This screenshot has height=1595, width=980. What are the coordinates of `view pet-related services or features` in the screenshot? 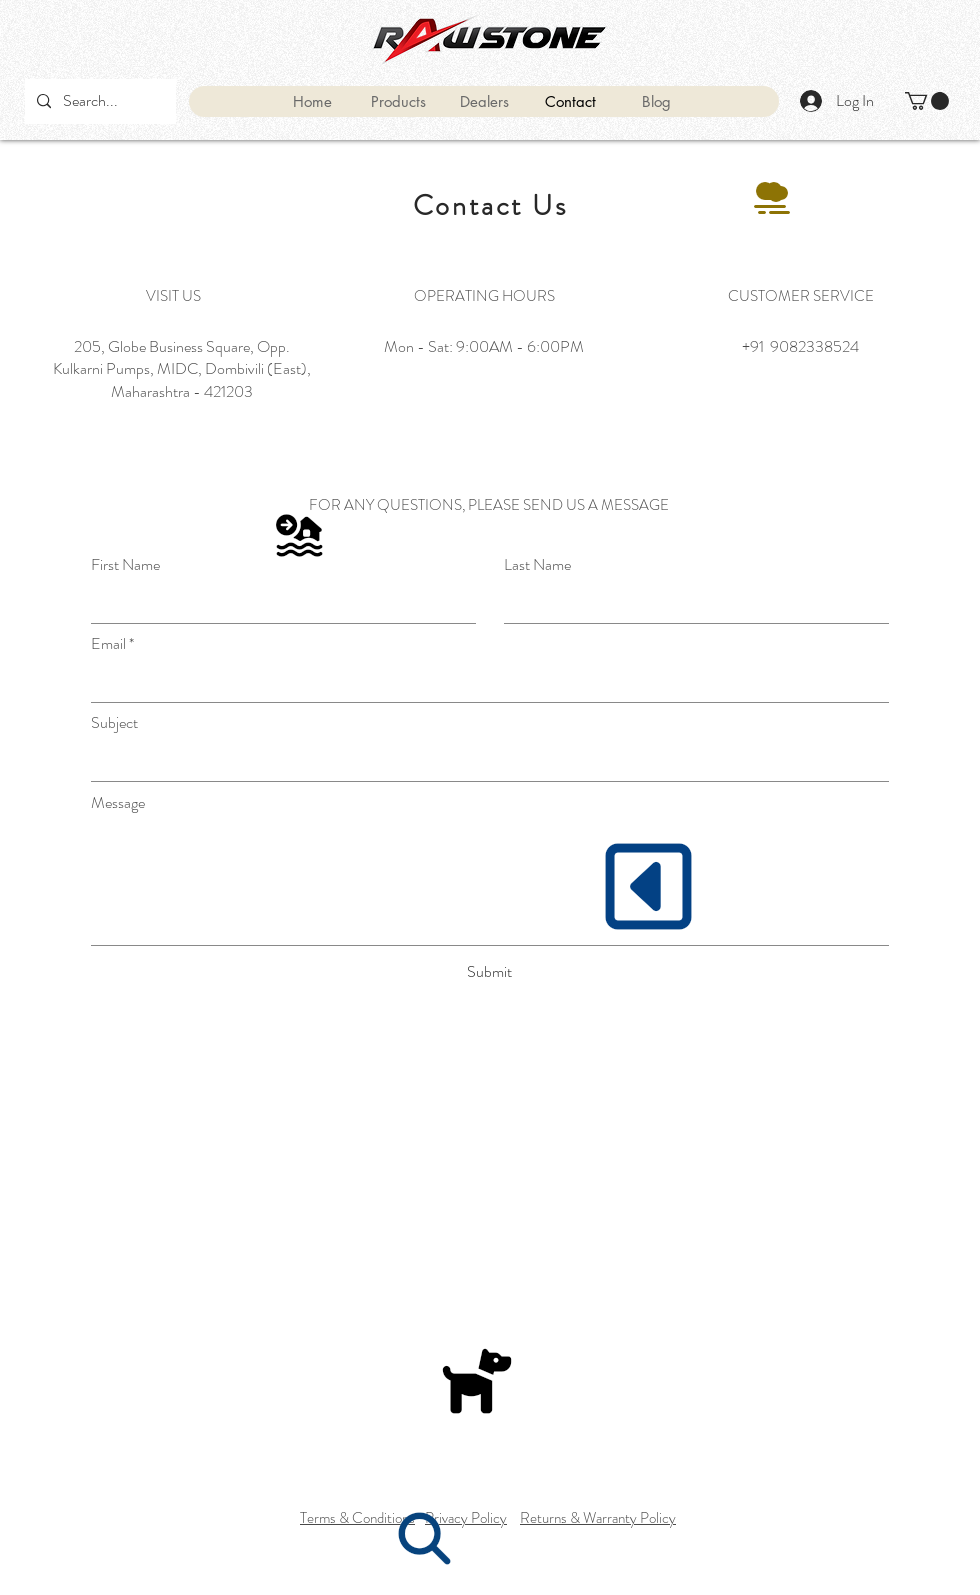 It's located at (477, 1383).